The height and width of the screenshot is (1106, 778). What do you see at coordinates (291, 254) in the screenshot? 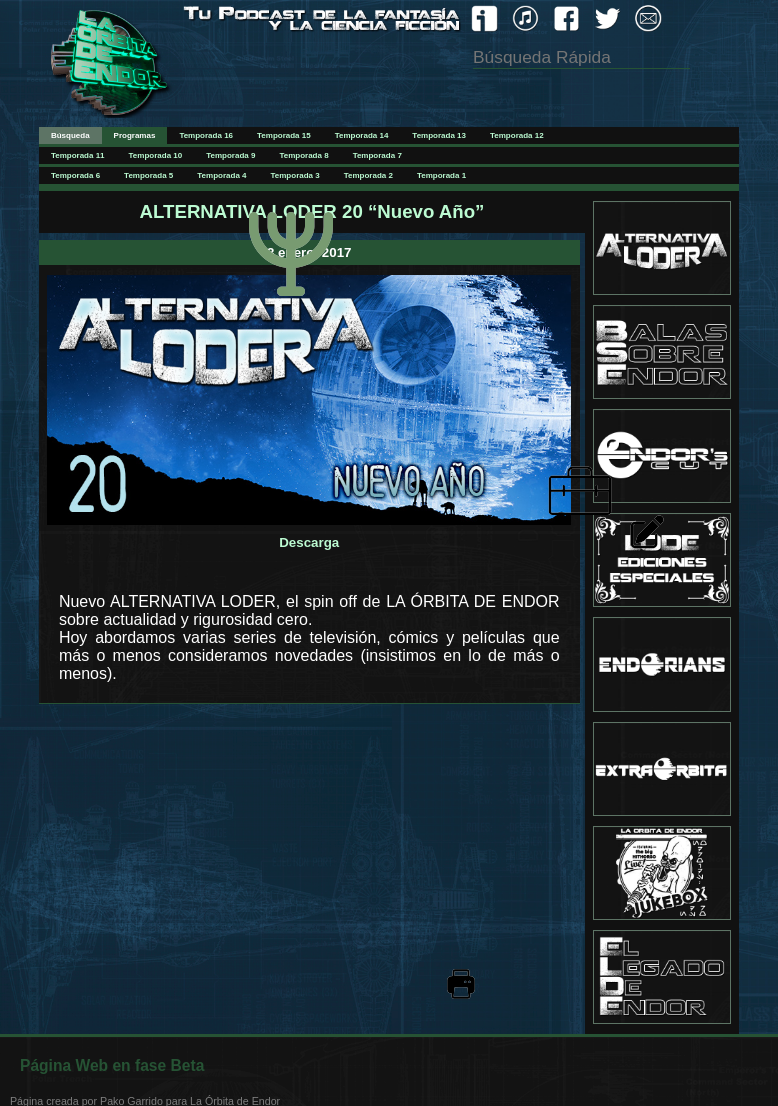
I see `indicates Hanukkah-related content or events` at bounding box center [291, 254].